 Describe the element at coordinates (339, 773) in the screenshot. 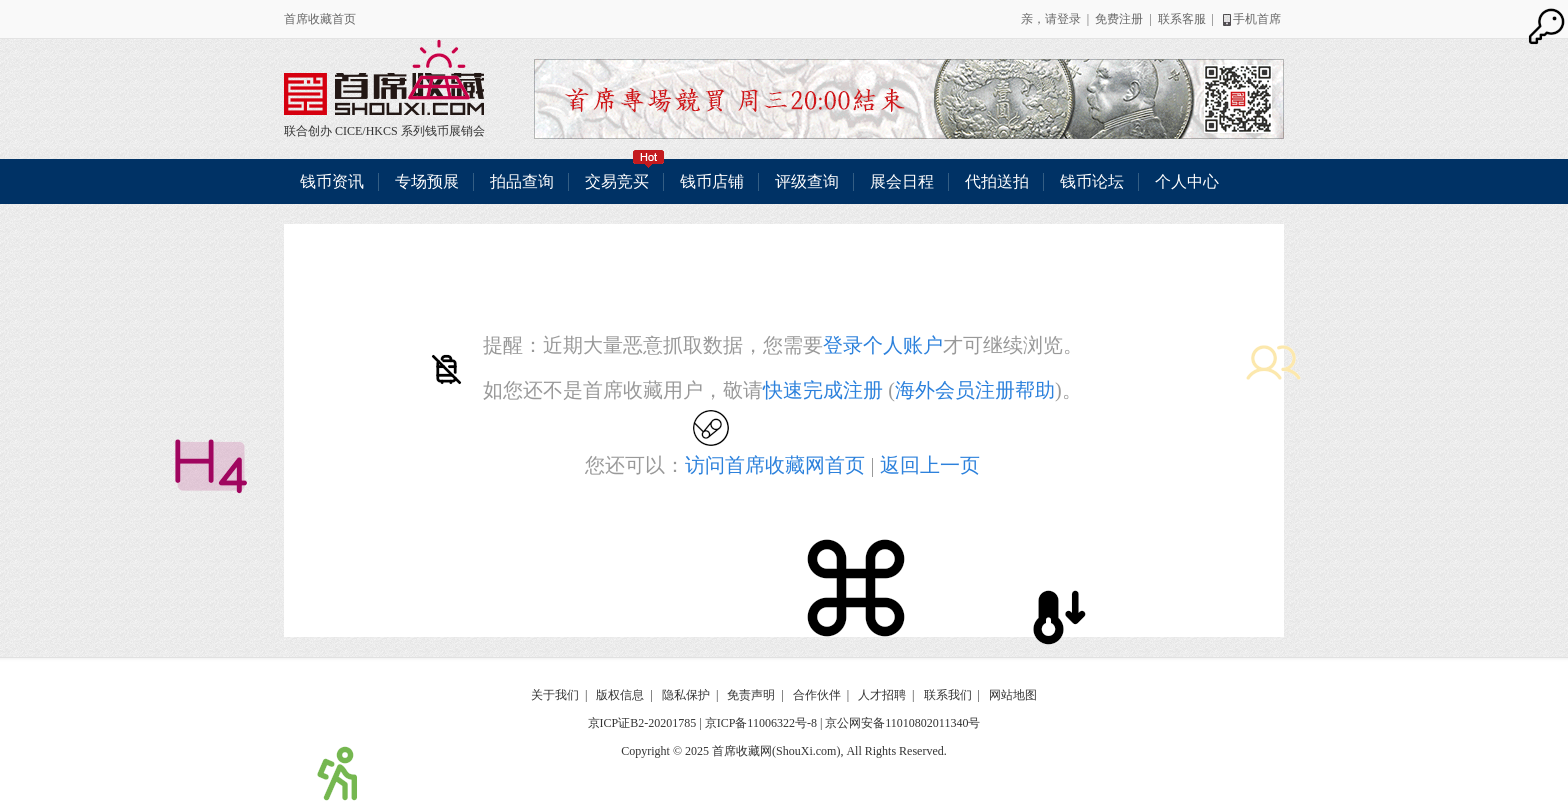

I see `access hiking trails or outdoor activities` at that location.